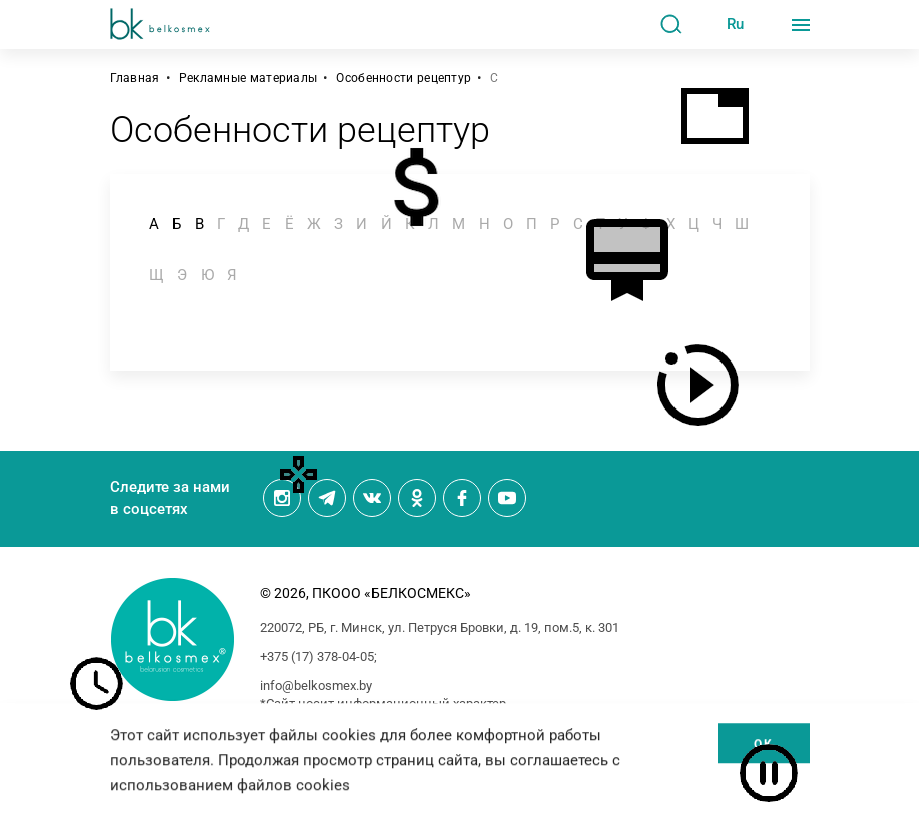  What do you see at coordinates (298, 474) in the screenshot?
I see `access games or gaming section` at bounding box center [298, 474].